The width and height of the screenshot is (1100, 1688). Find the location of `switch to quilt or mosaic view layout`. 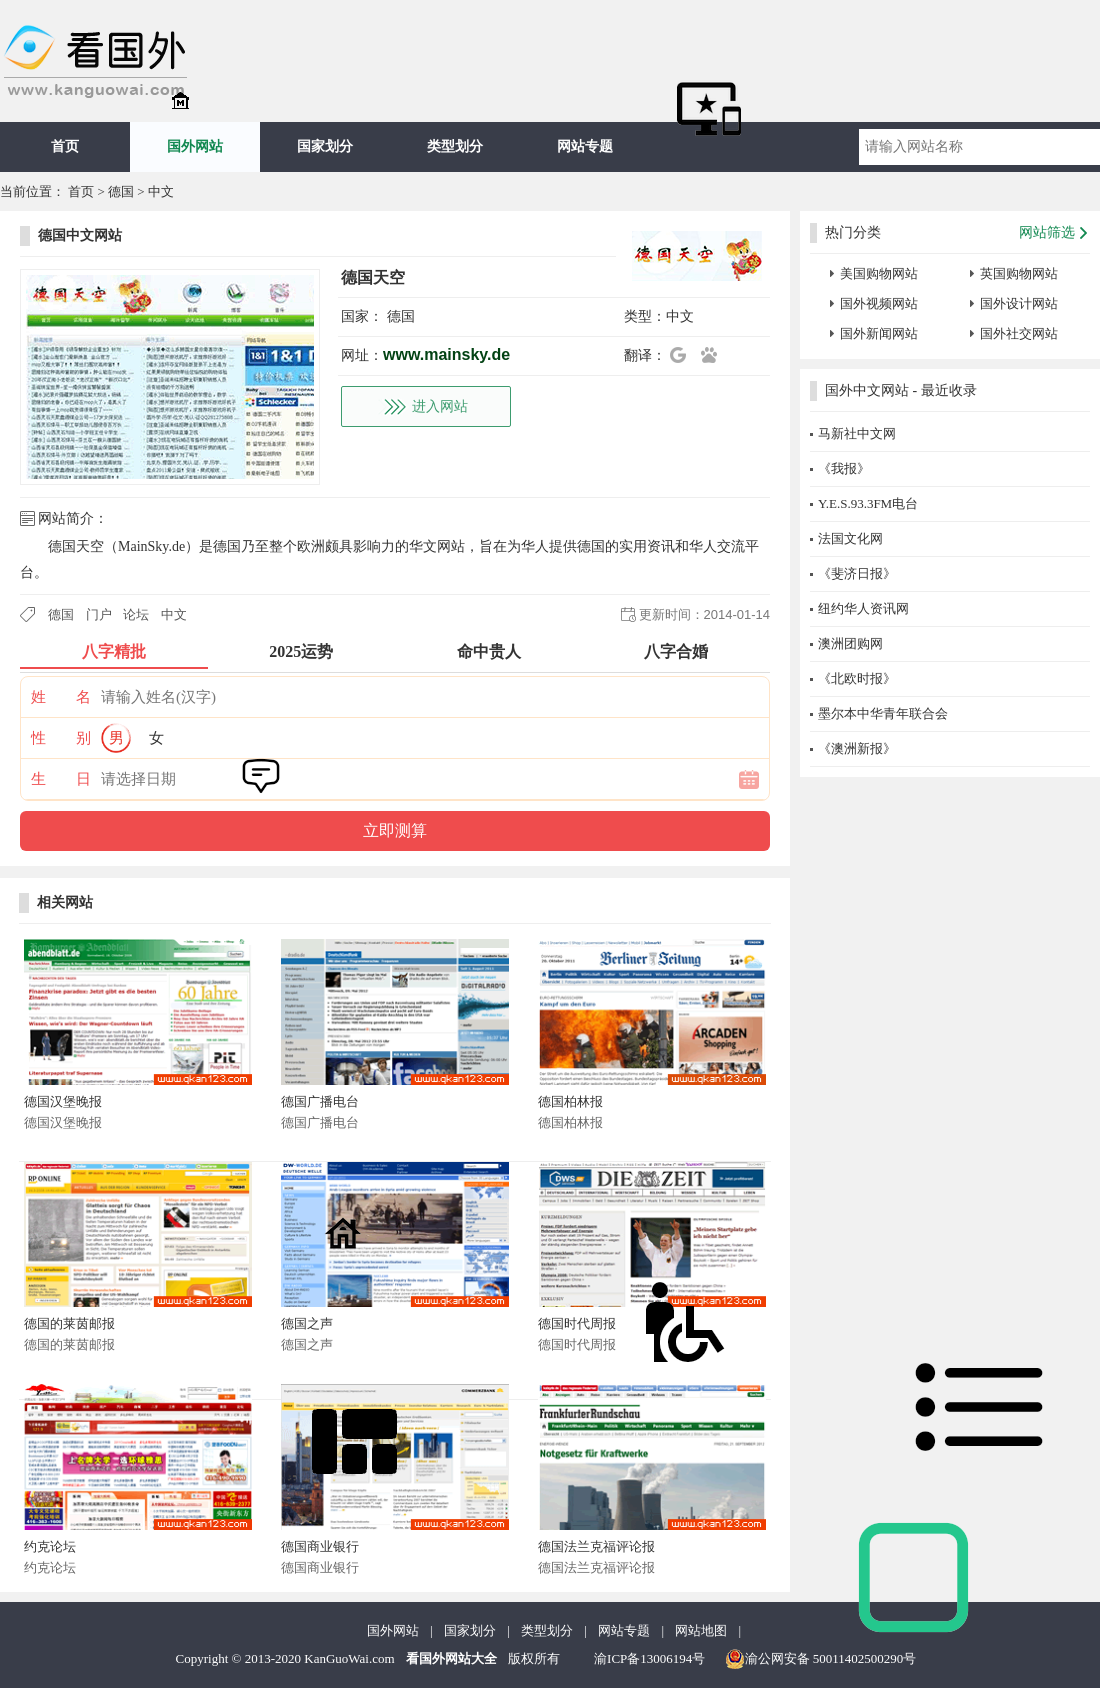

switch to quilt or mosaic view layout is located at coordinates (352, 1444).